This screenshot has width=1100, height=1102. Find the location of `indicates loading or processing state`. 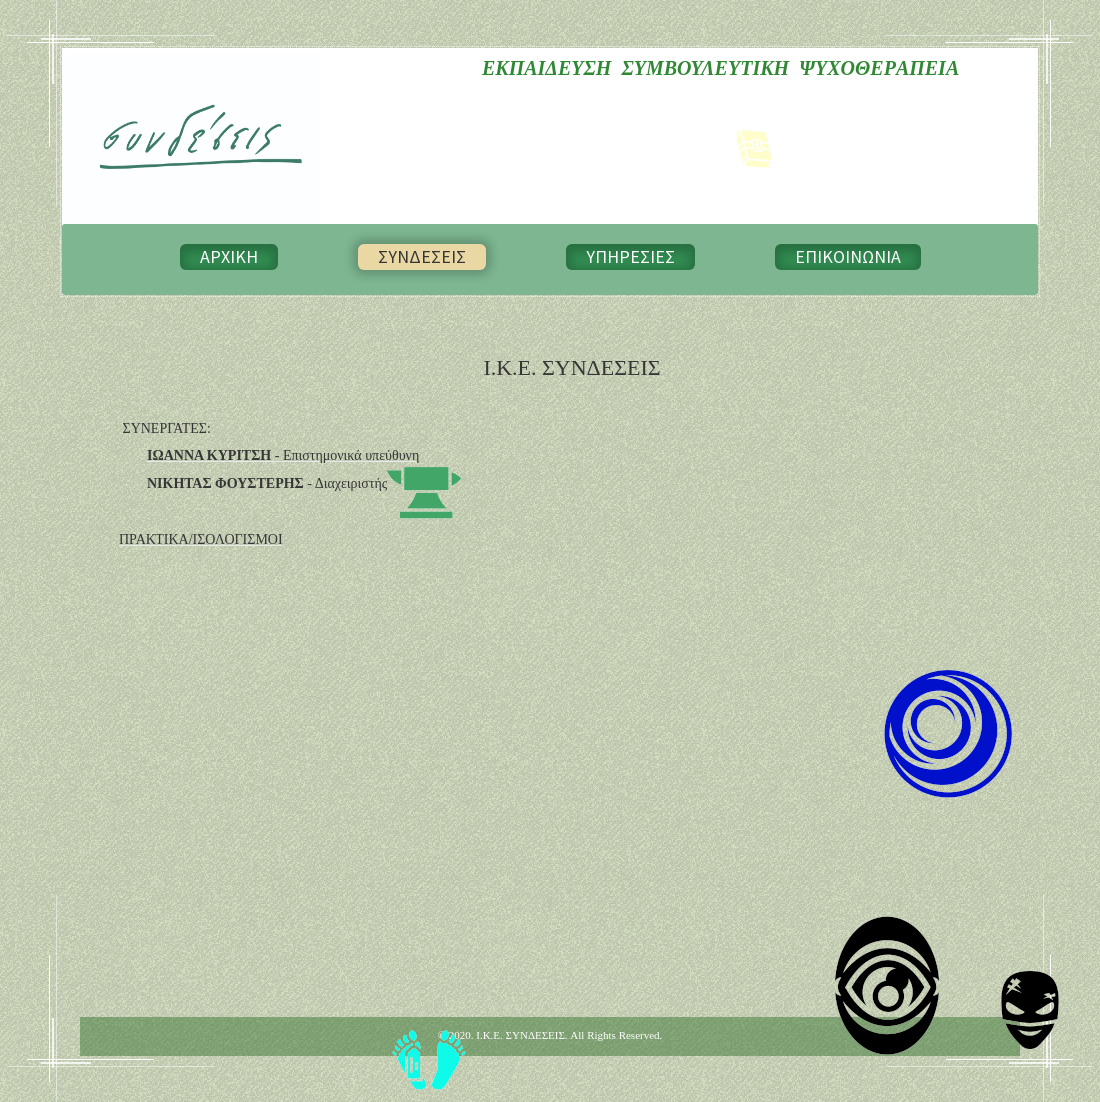

indicates loading or processing state is located at coordinates (949, 733).